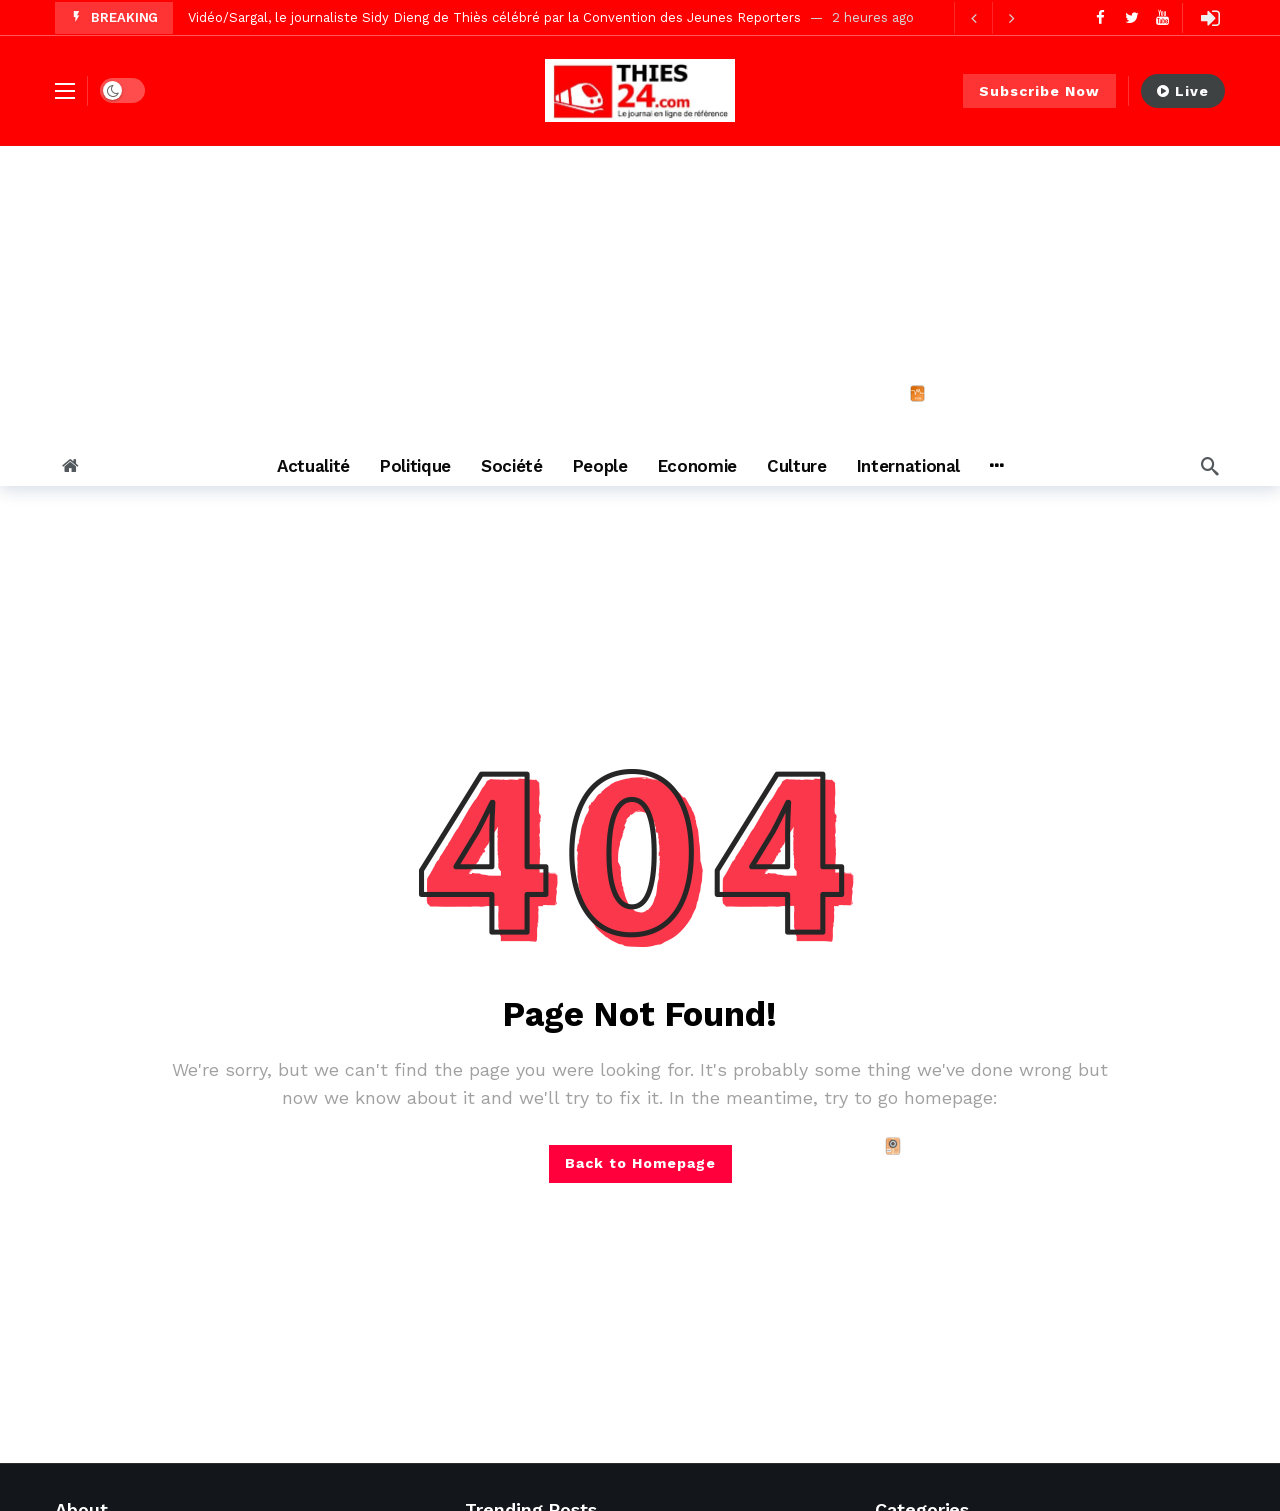  I want to click on indicates package installation or setup in progress, so click(893, 1146).